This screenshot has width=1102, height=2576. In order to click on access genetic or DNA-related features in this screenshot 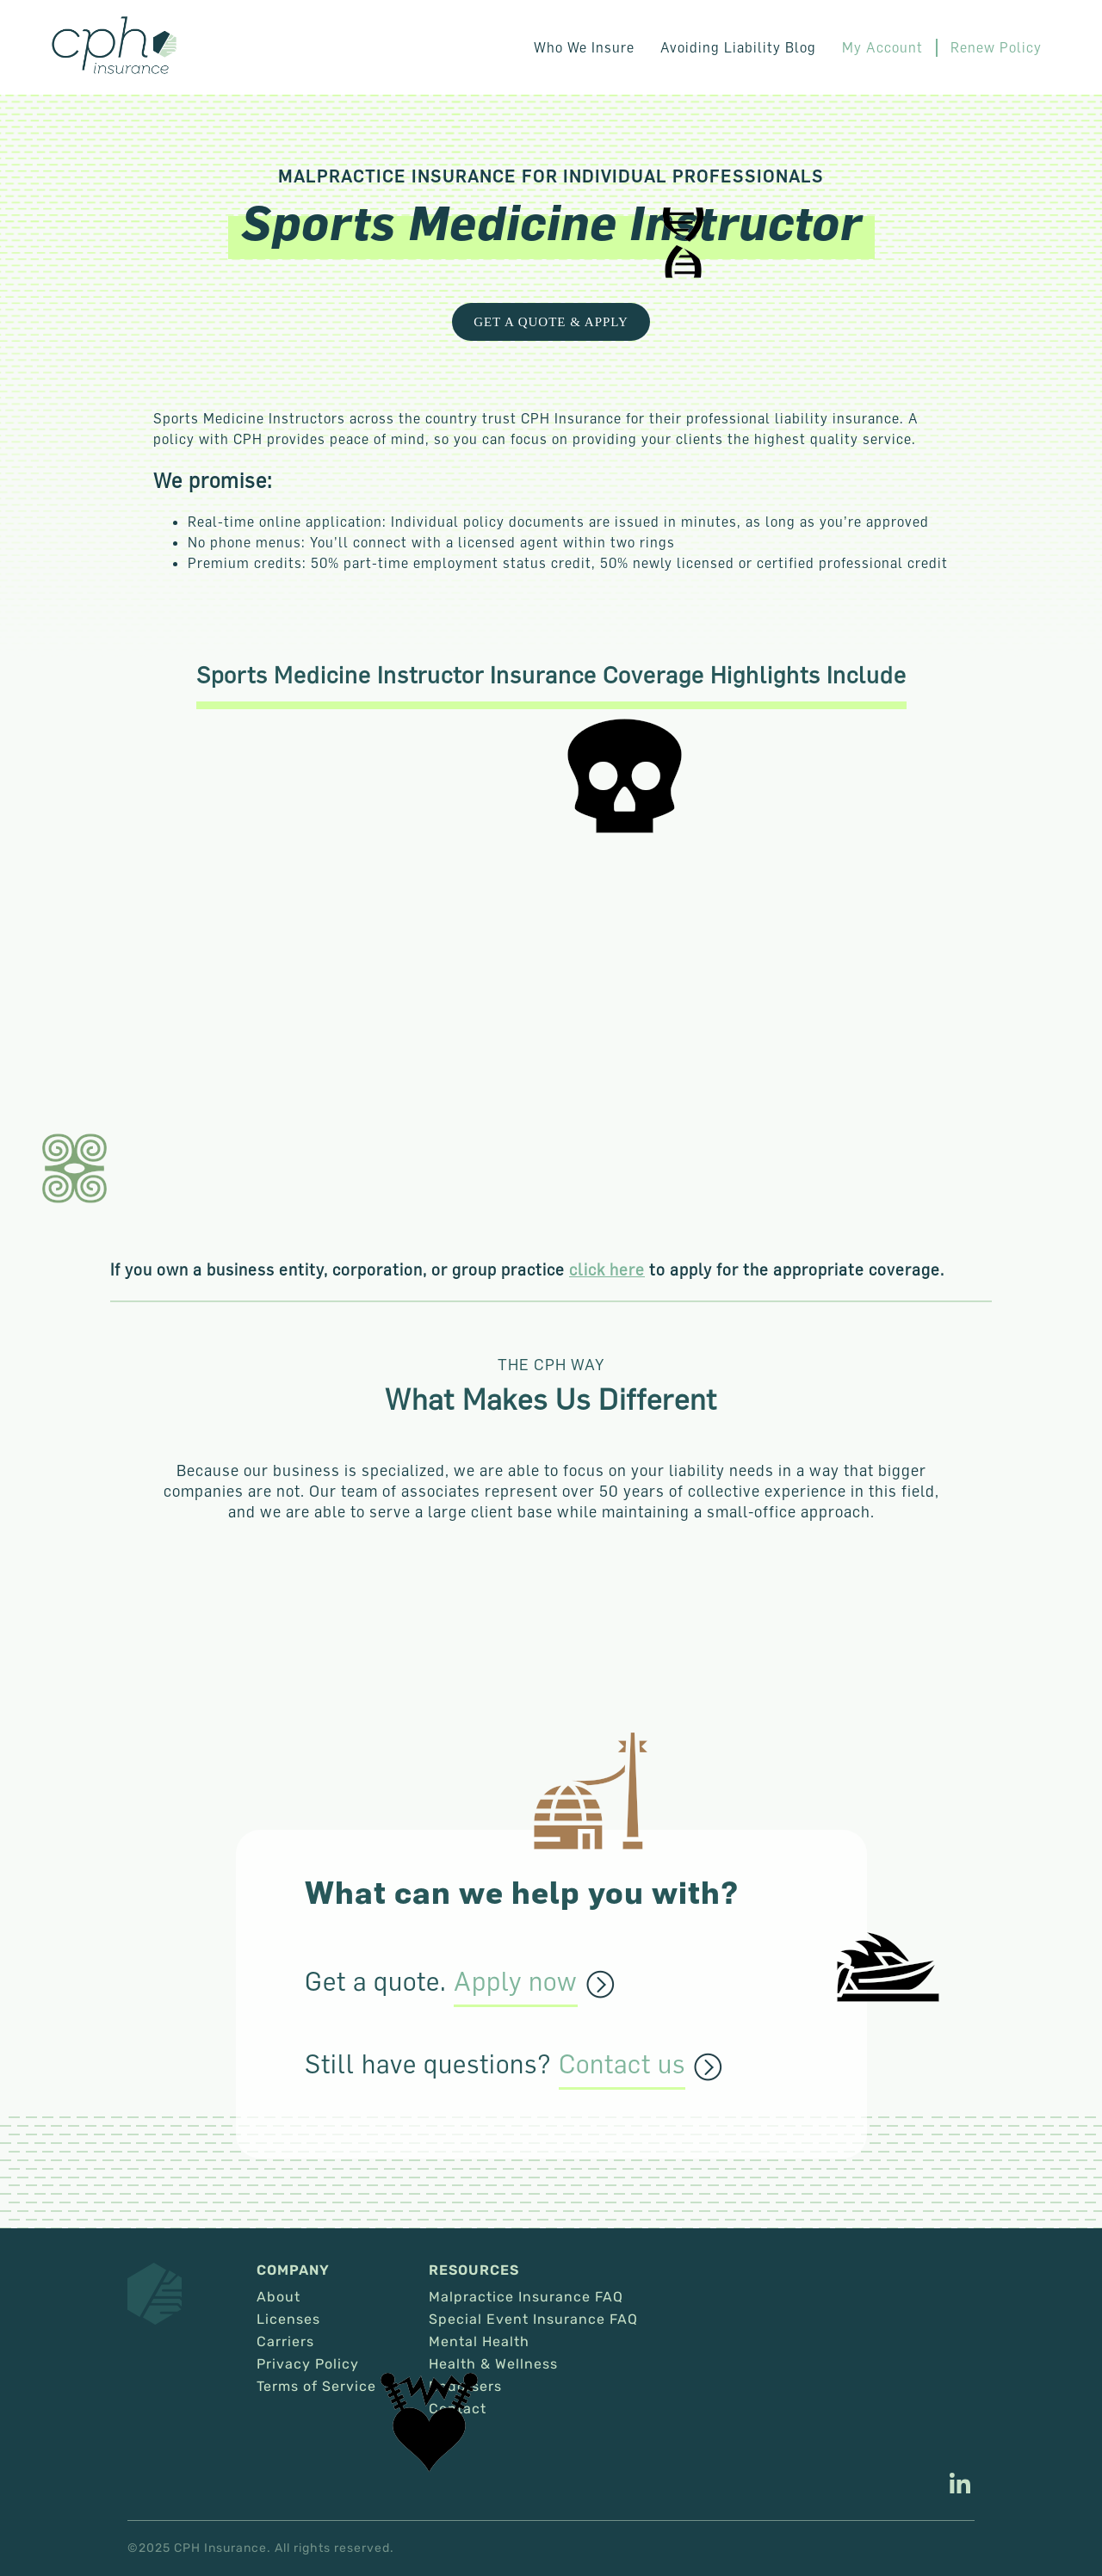, I will do `click(684, 243)`.